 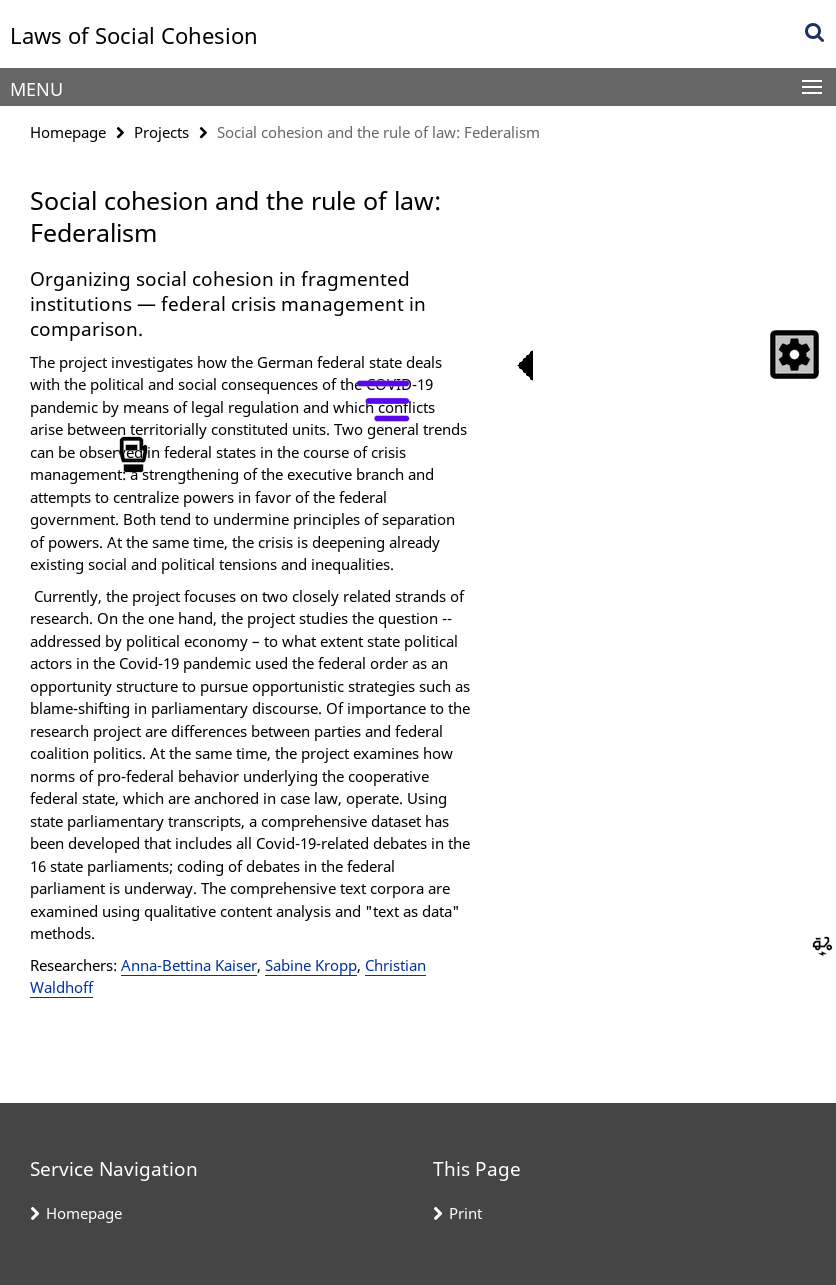 I want to click on select electric moped as transportation mode, so click(x=822, y=945).